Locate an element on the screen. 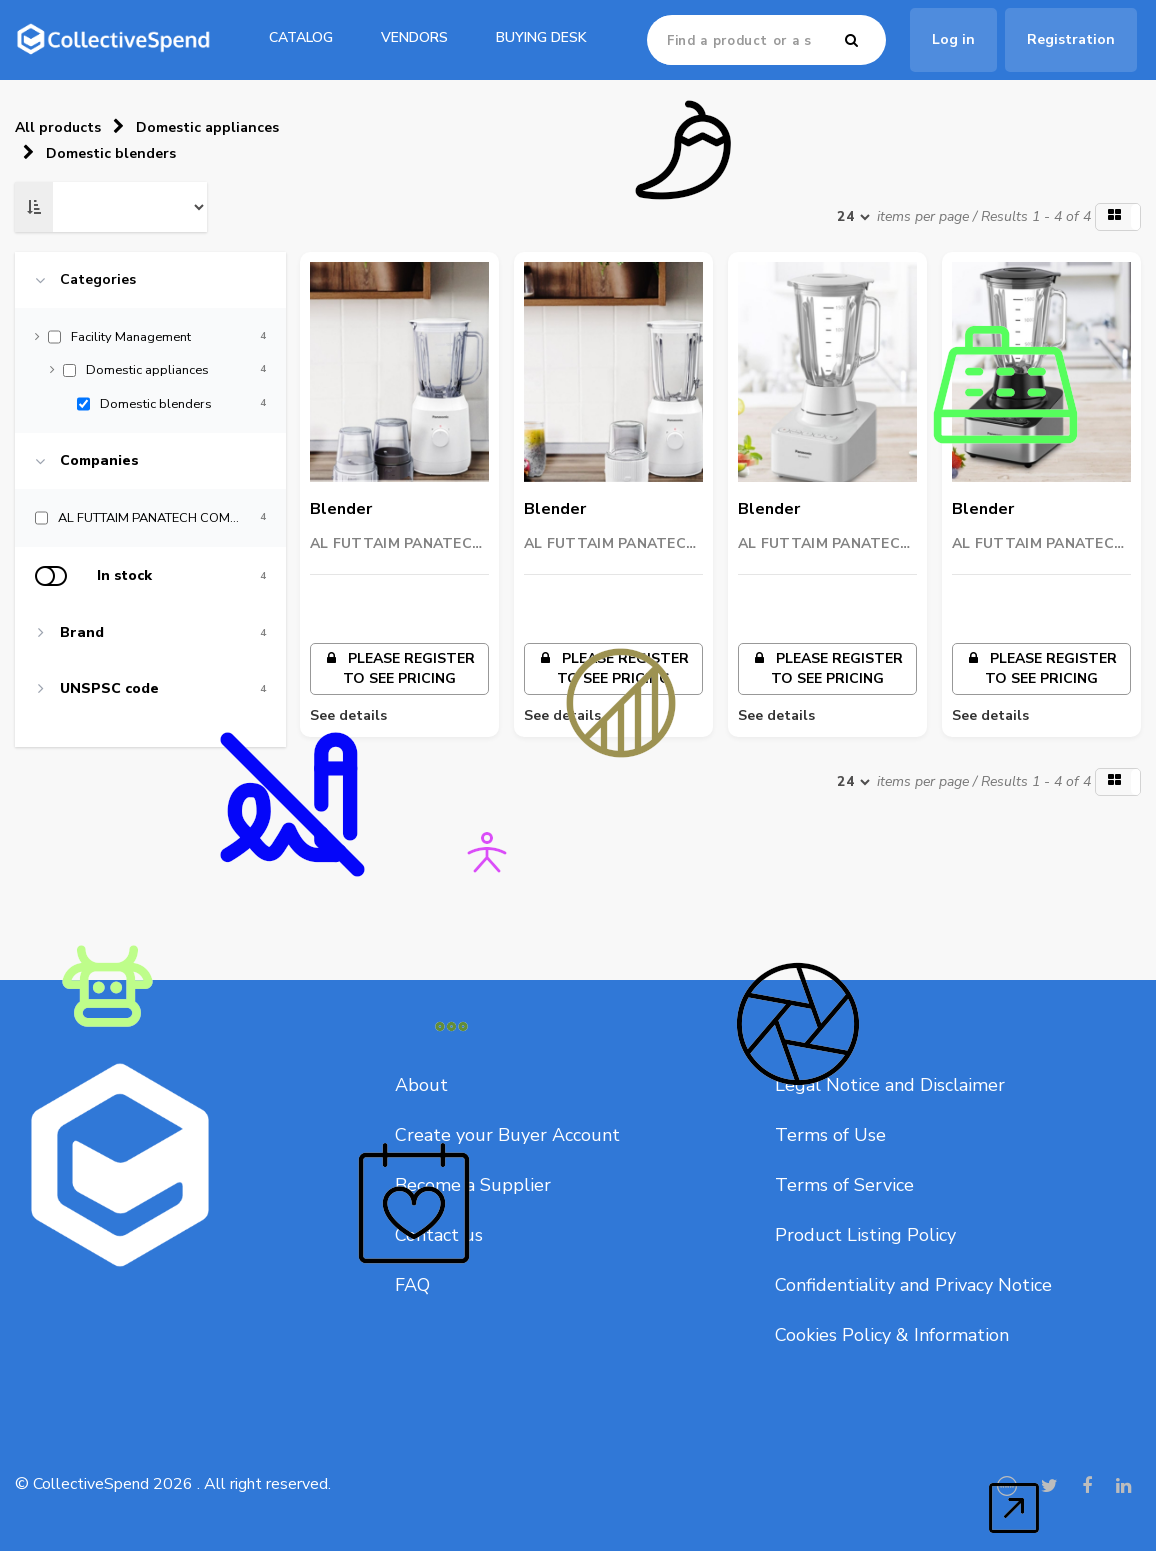 Image resolution: width=1156 pixels, height=1551 pixels. access farm or agriculture features is located at coordinates (107, 987).